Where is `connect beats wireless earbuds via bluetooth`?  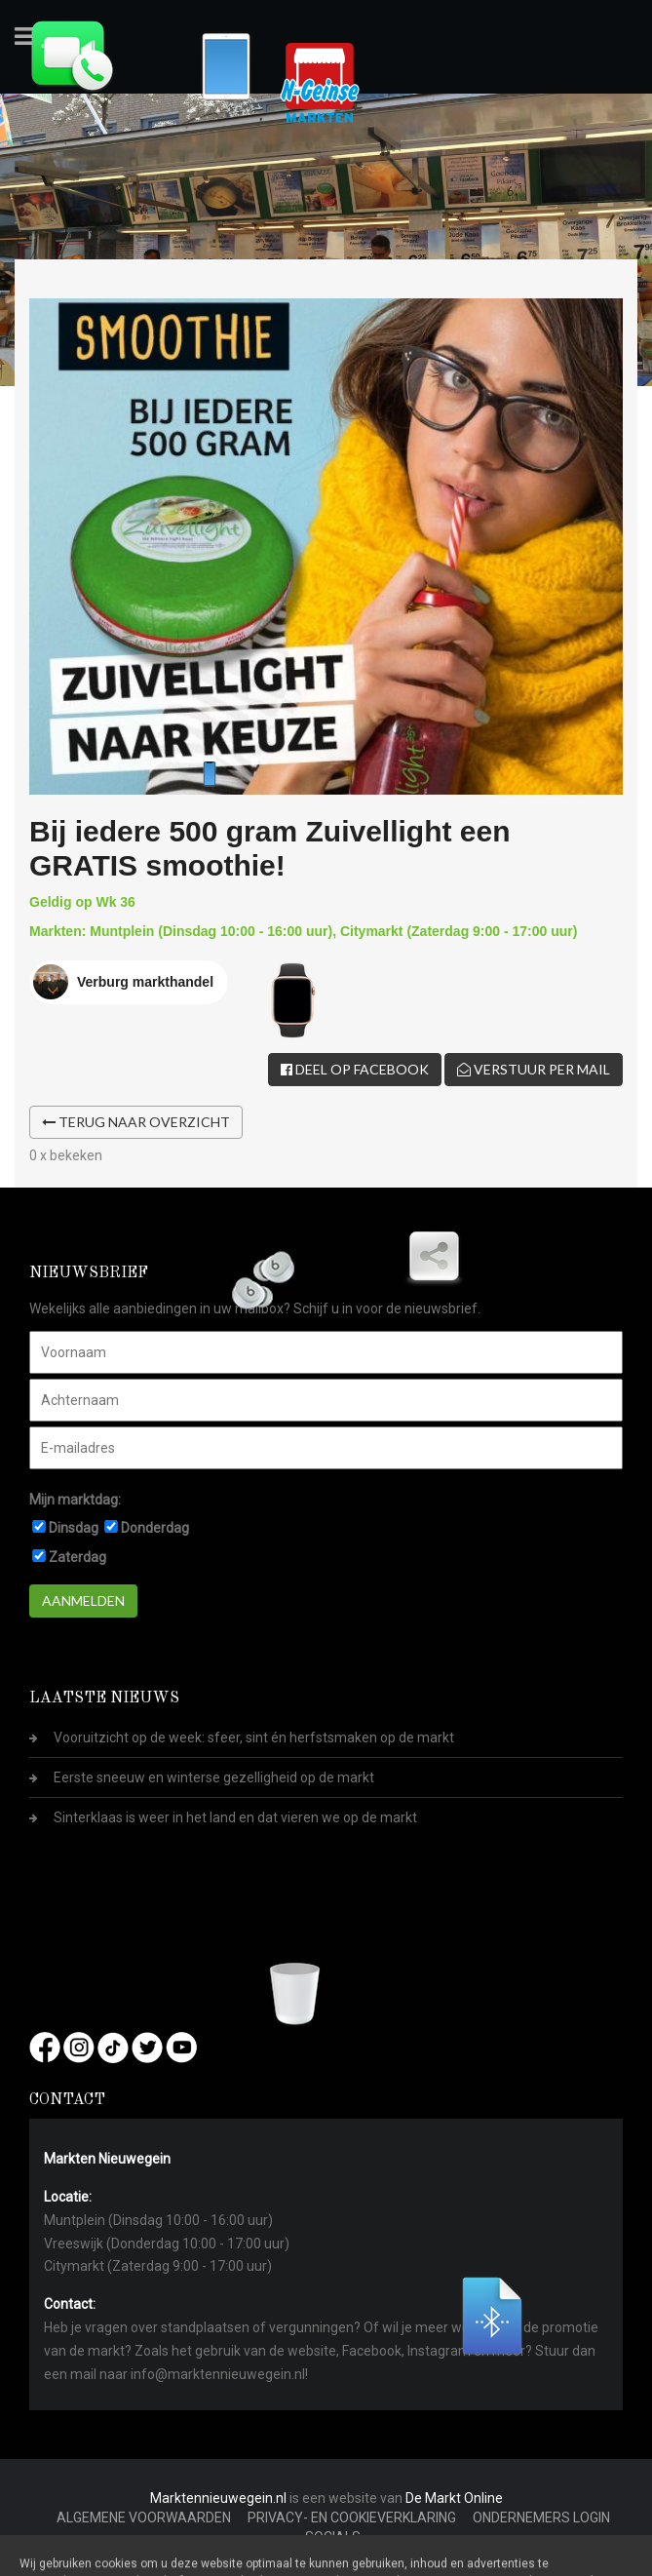
connect beats wireless earbuds via bluetooth is located at coordinates (263, 1280).